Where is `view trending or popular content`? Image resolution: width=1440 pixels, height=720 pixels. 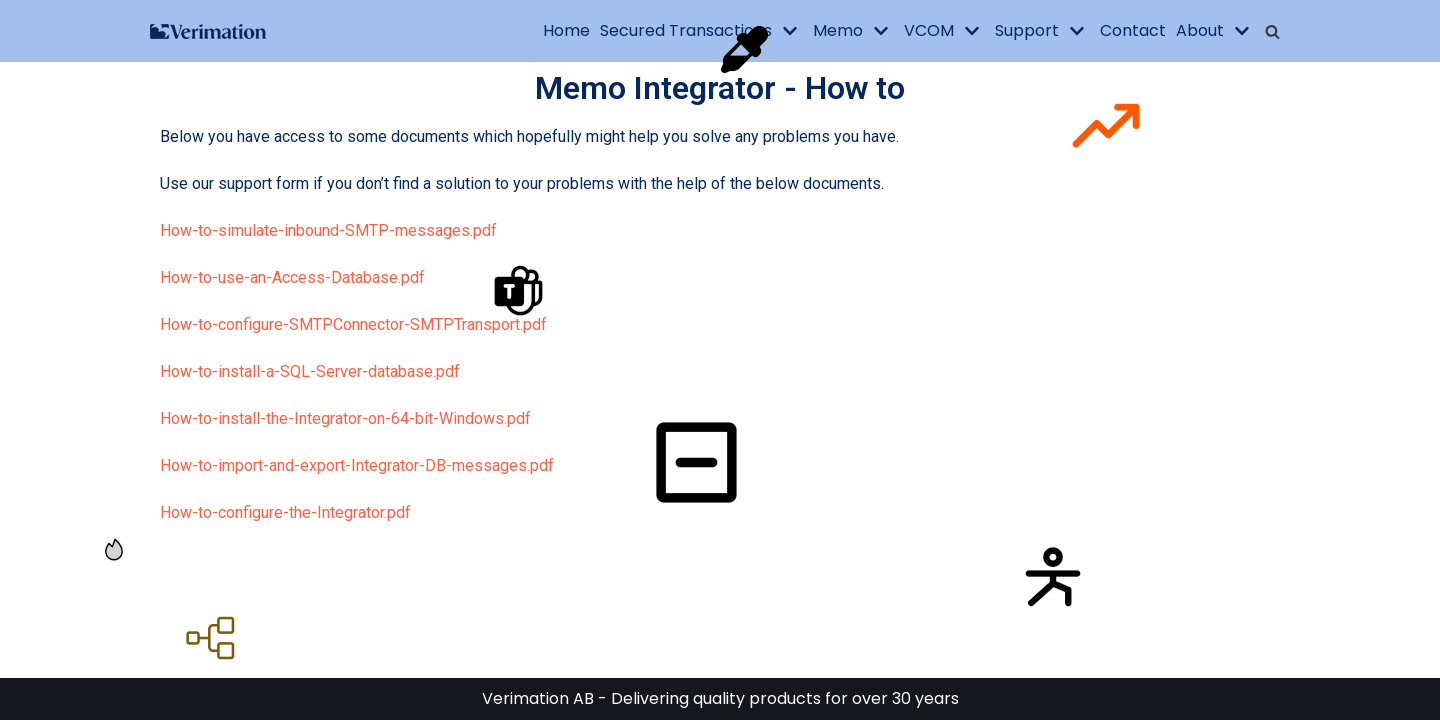 view trending or popular content is located at coordinates (1106, 128).